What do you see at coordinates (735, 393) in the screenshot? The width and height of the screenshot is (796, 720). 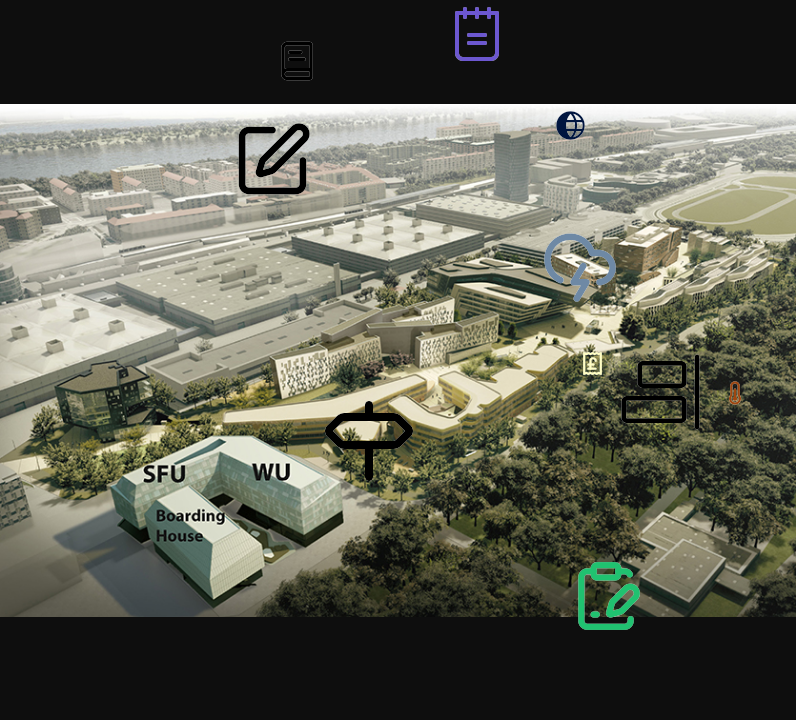 I see `view current temperature reading` at bounding box center [735, 393].